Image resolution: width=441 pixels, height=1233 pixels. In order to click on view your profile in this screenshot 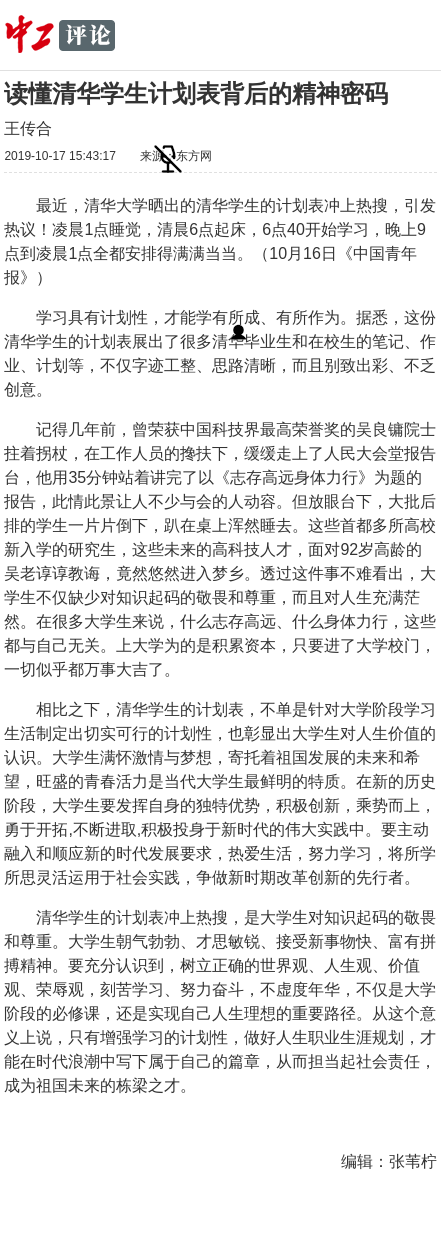, I will do `click(238, 332)`.